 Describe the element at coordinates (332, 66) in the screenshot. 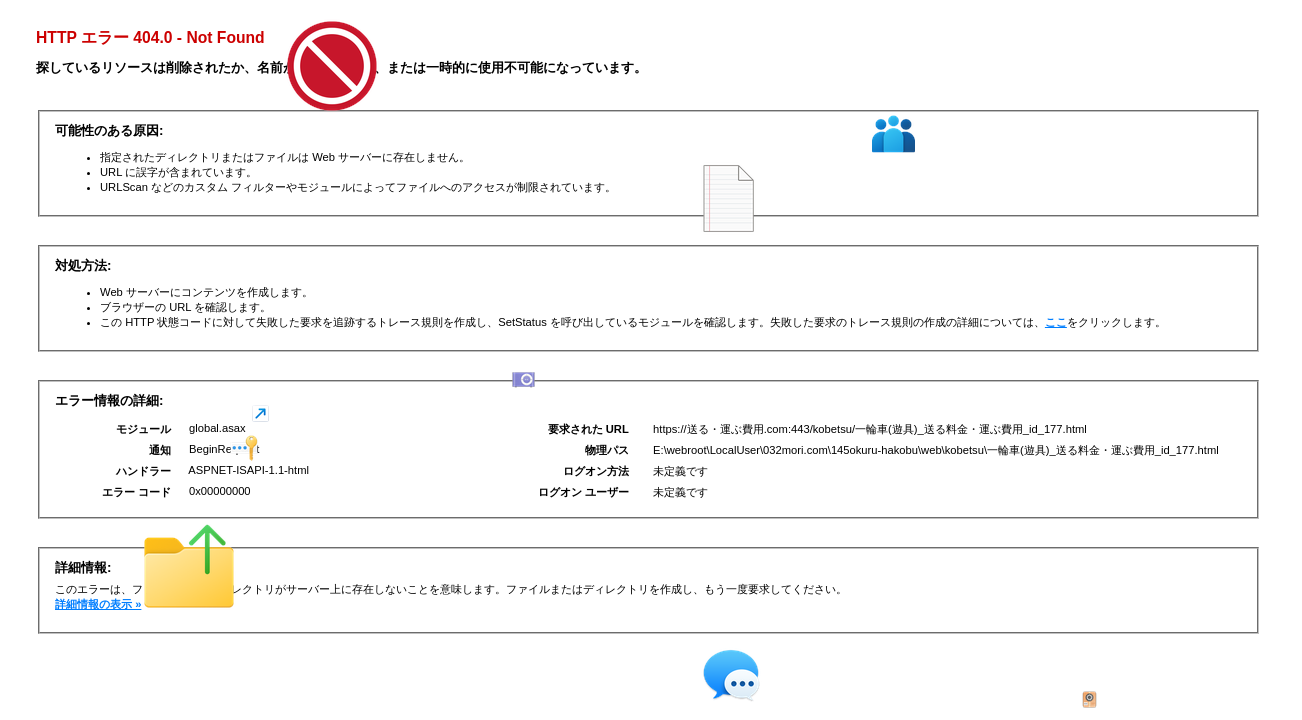

I see `delete selected item` at that location.